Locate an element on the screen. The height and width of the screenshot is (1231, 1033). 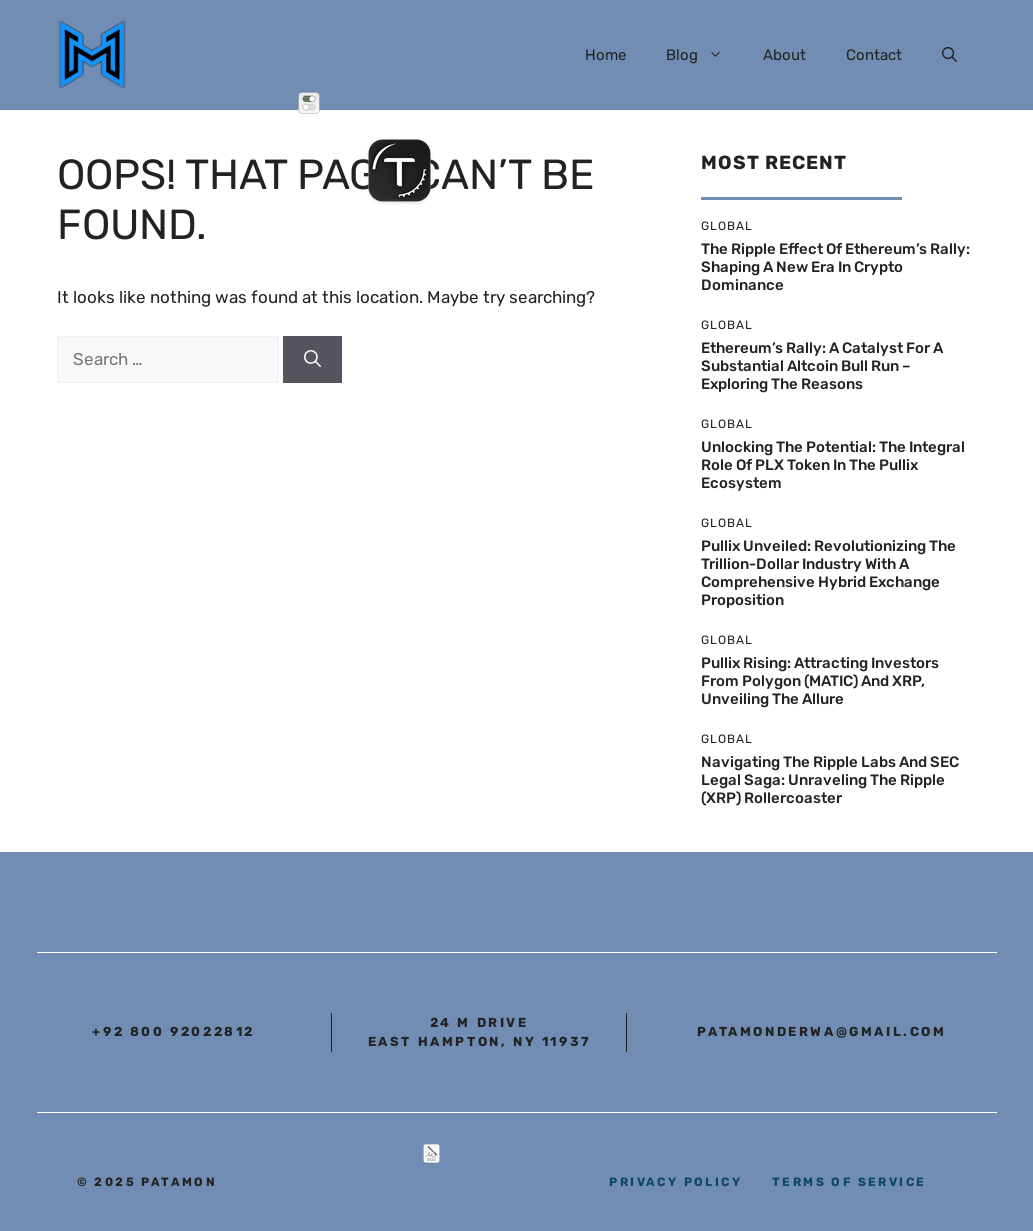
open gnome tweaks settings is located at coordinates (309, 103).